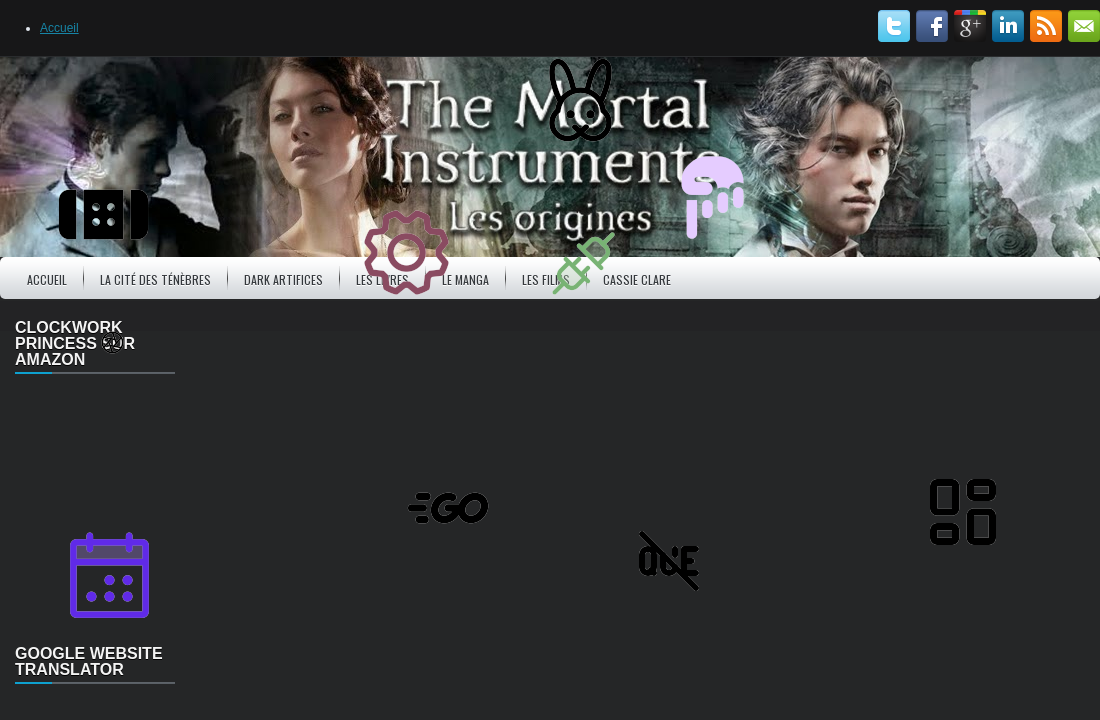  I want to click on open settings, so click(406, 252).